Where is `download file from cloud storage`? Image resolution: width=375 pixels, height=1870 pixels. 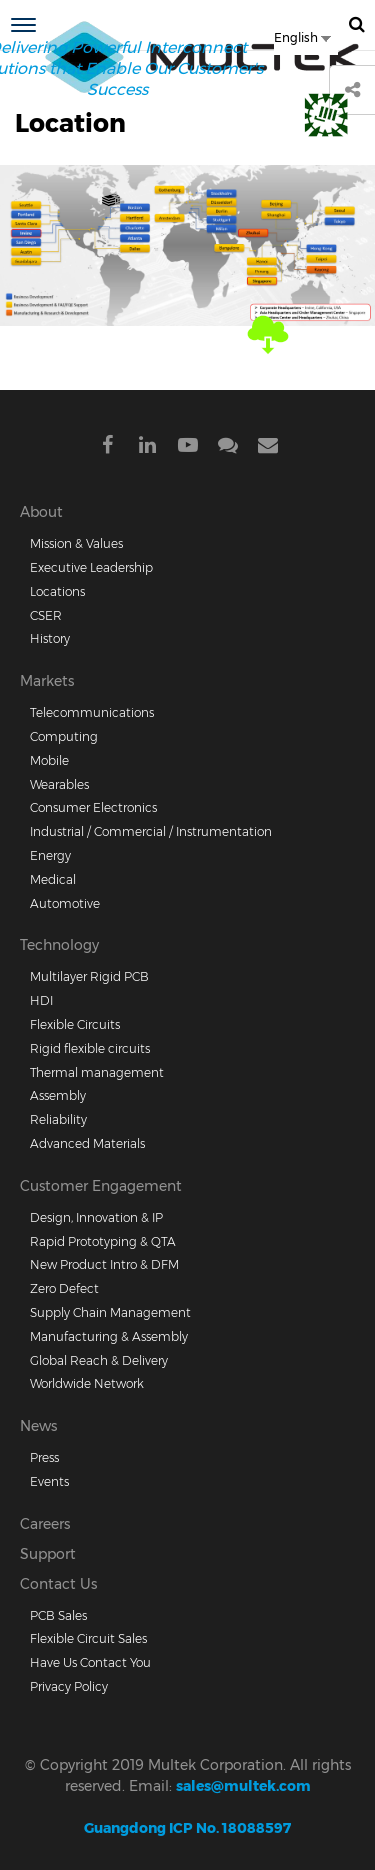 download file from cloud storage is located at coordinates (268, 335).